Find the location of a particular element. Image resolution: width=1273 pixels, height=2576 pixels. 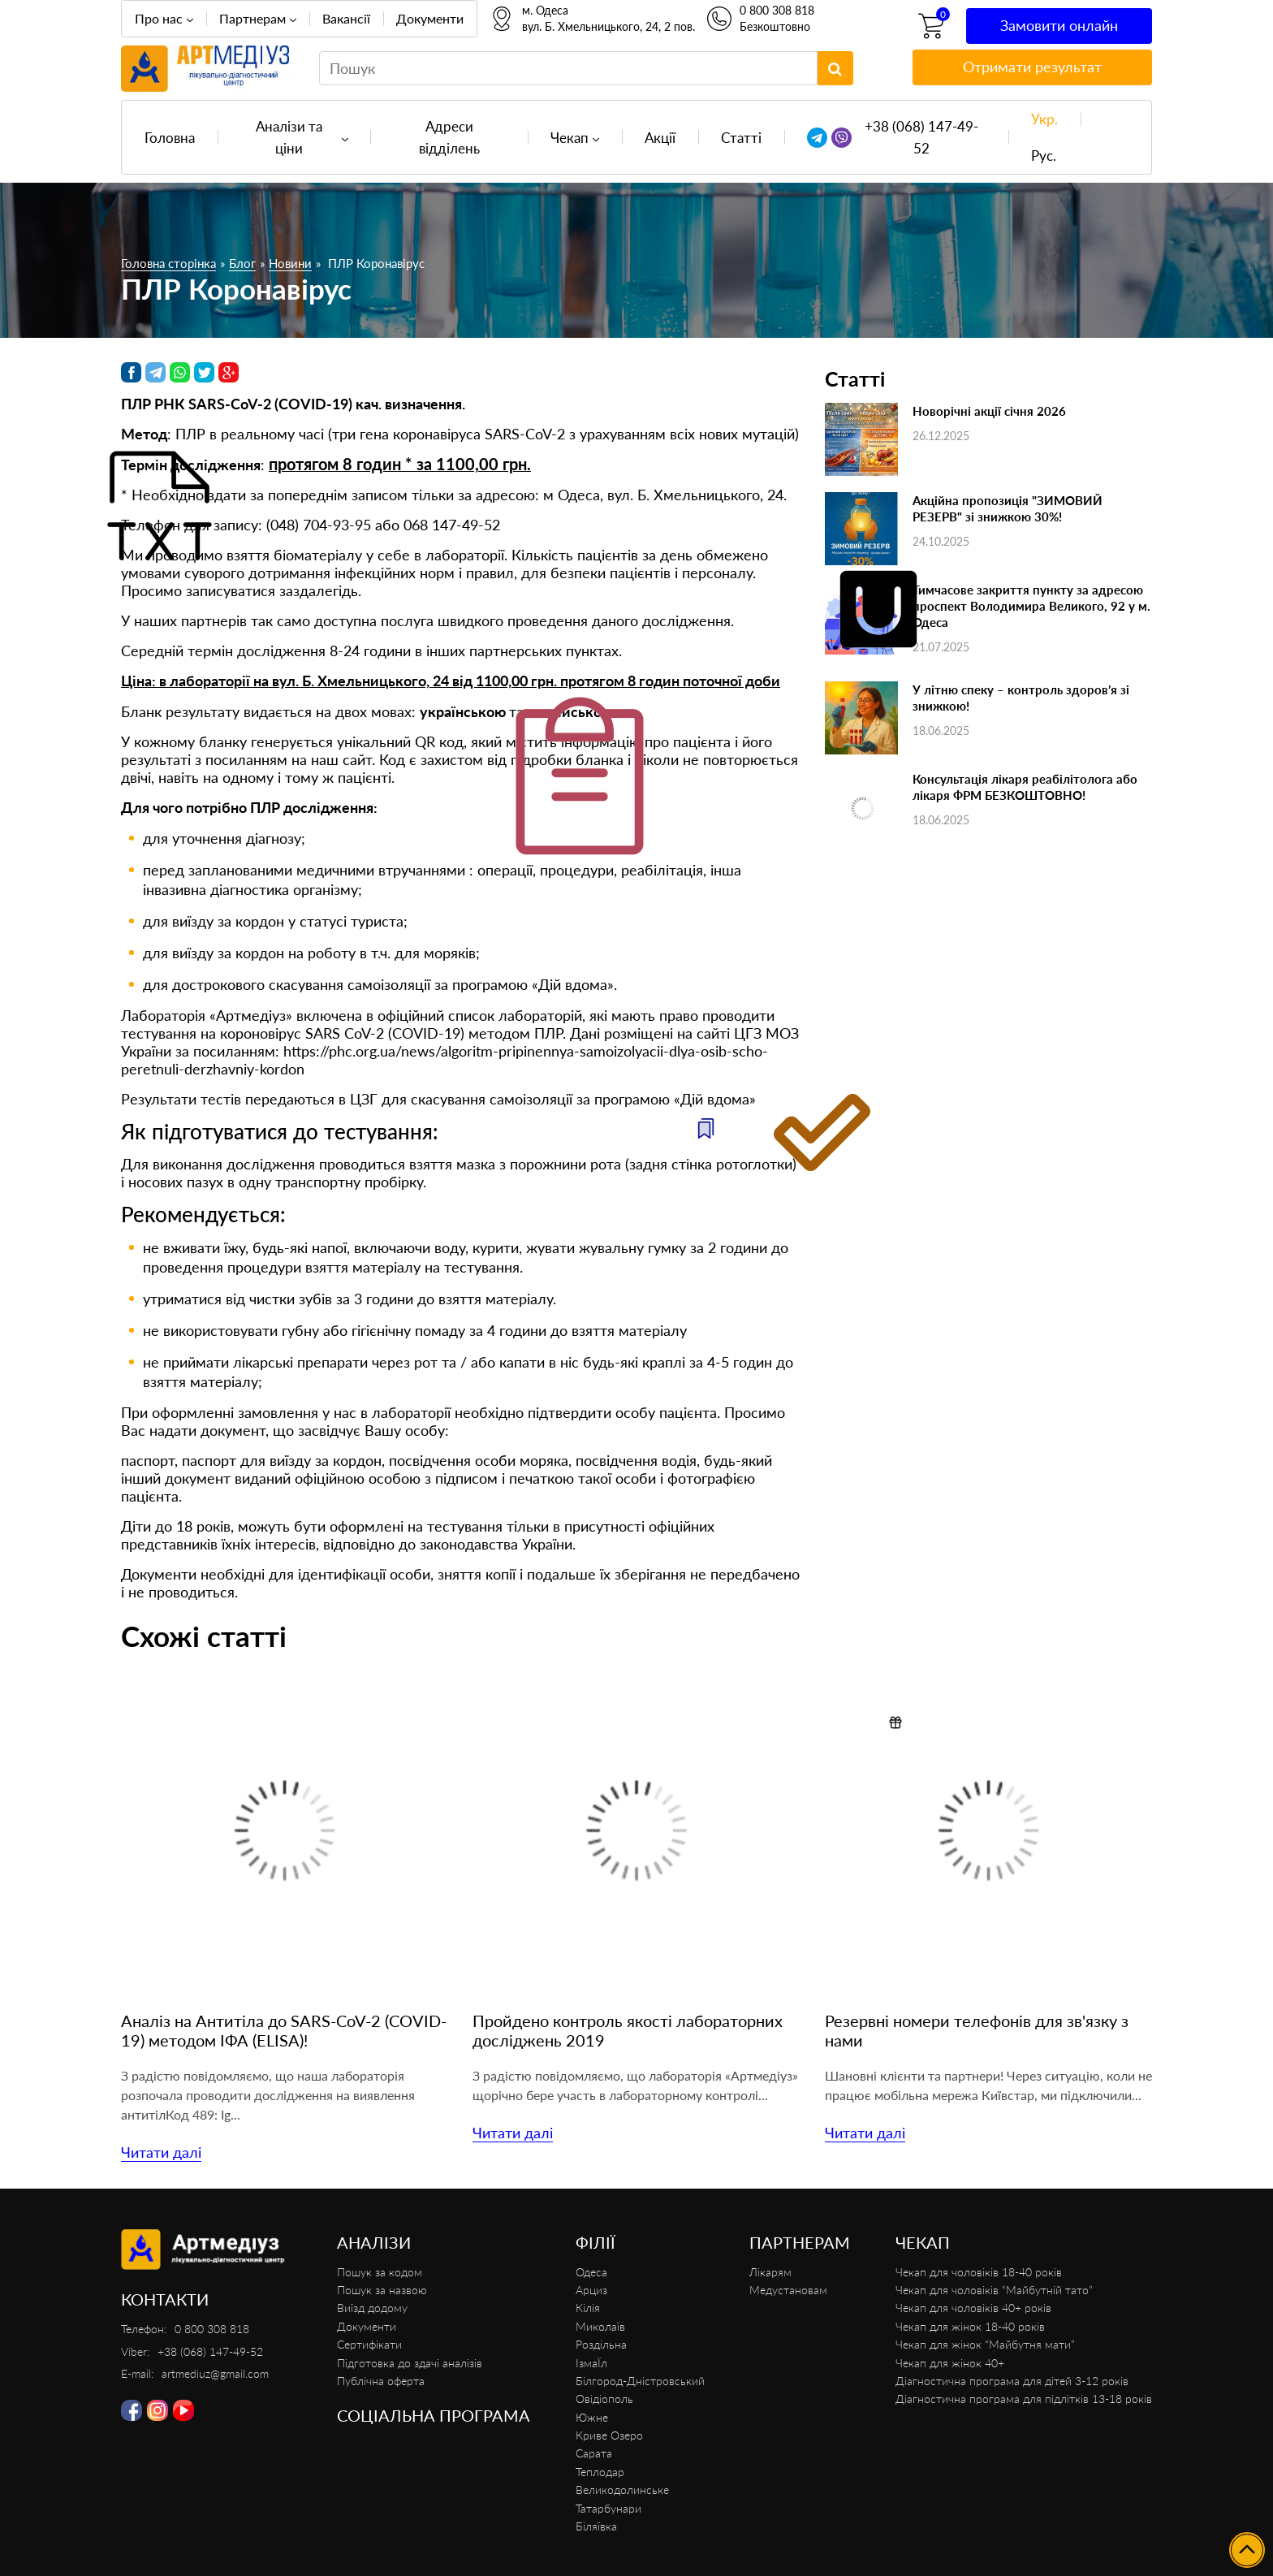

view clipboard contents is located at coordinates (580, 779).